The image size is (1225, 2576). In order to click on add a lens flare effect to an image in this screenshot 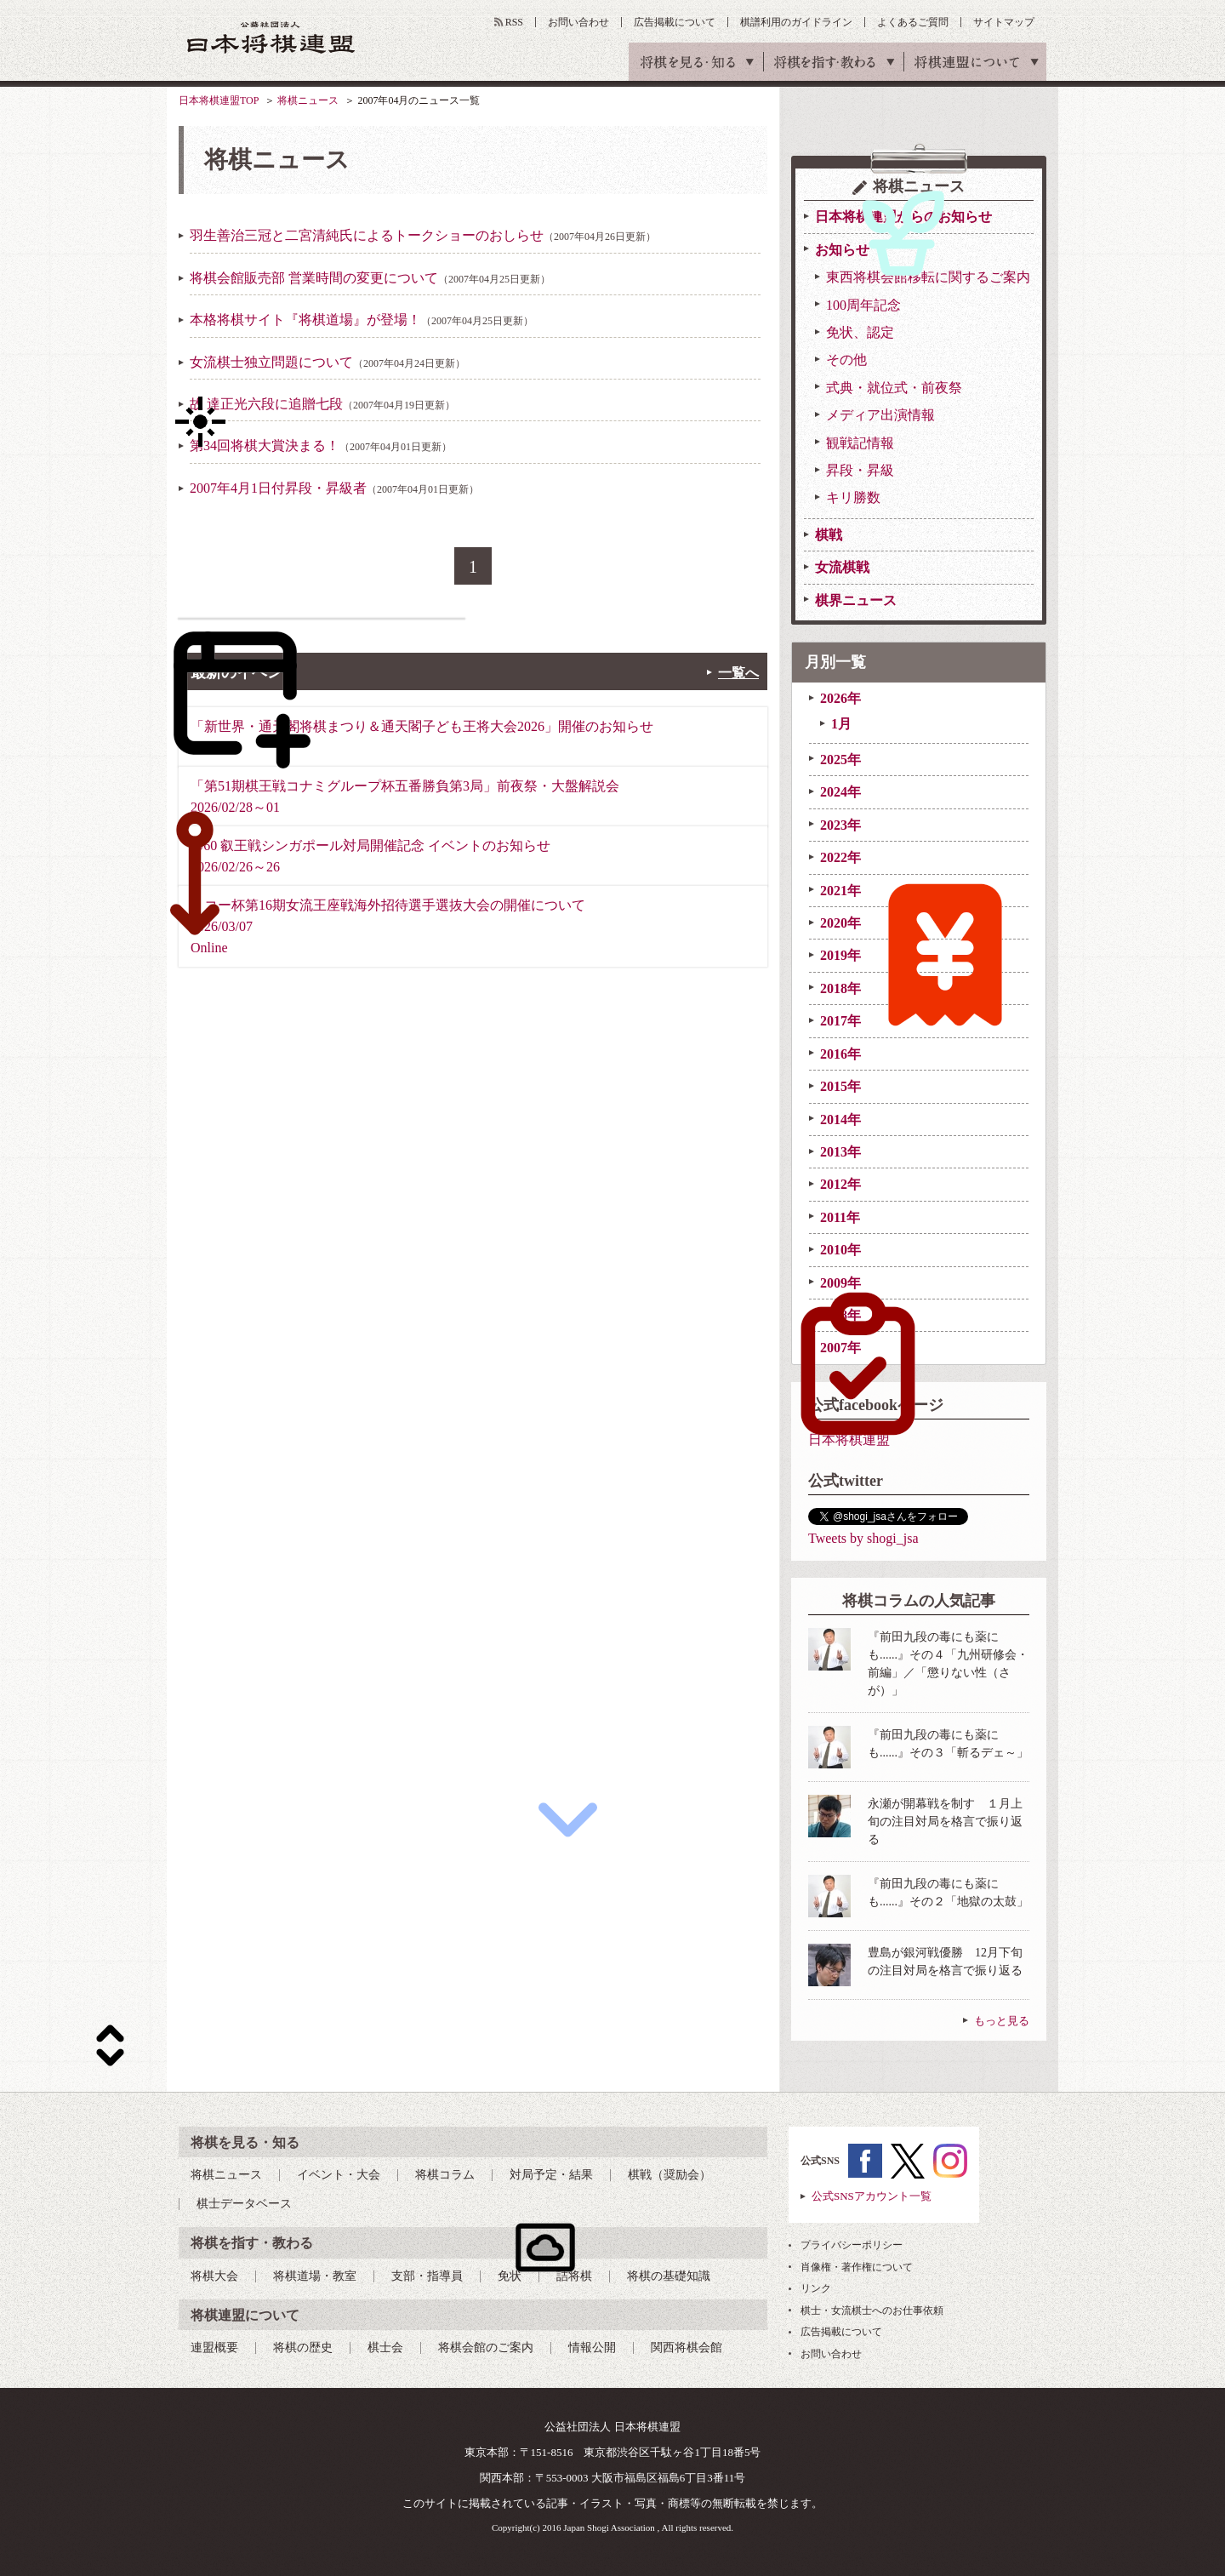, I will do `click(200, 421)`.